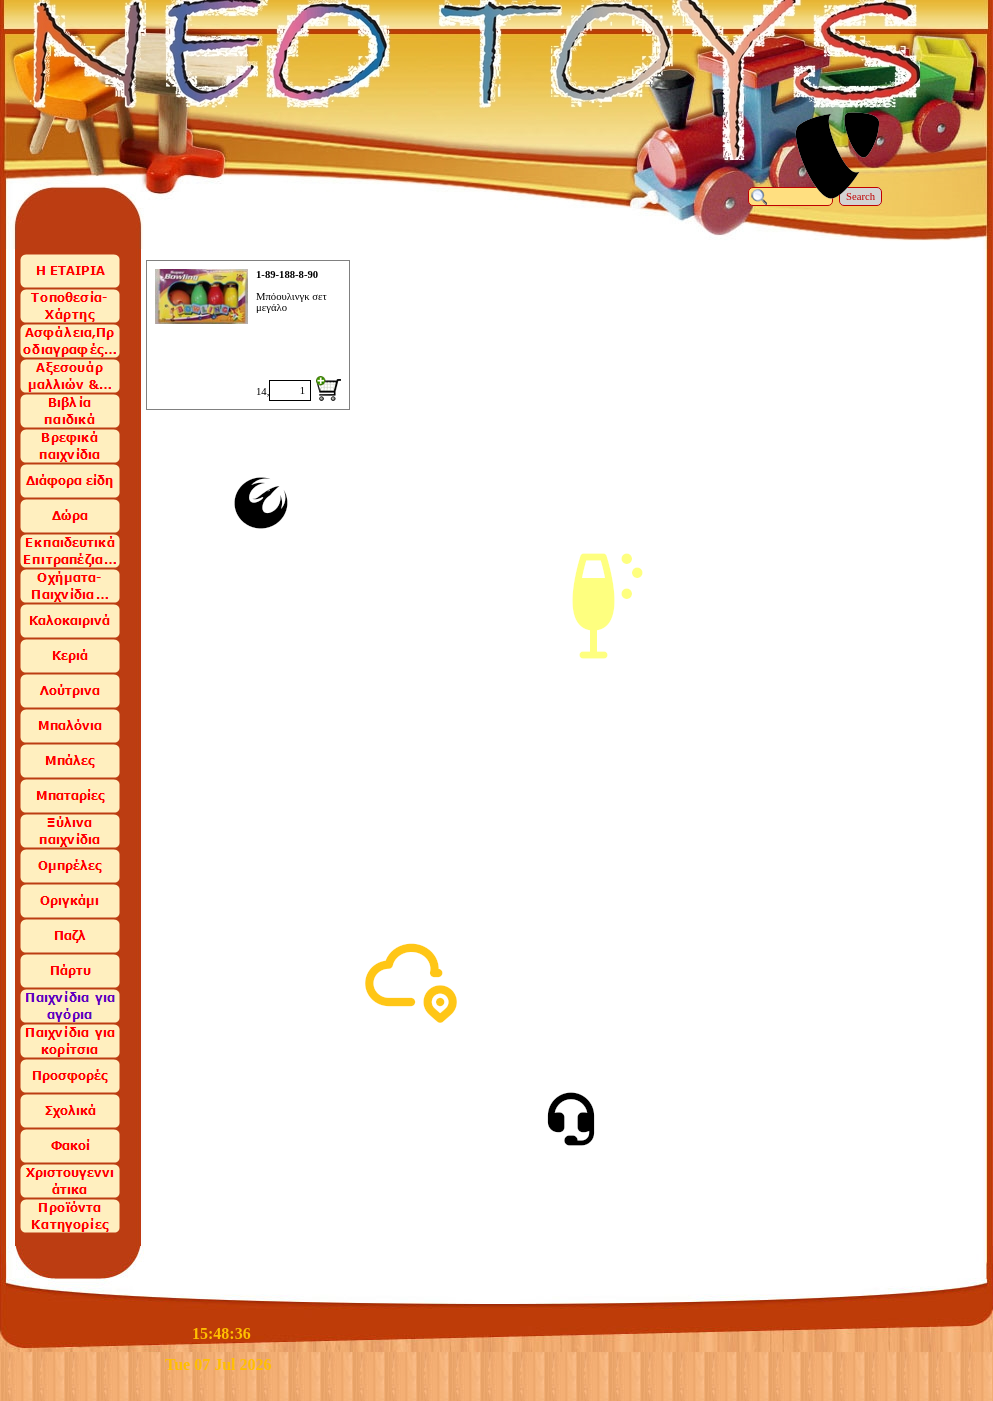 Image resolution: width=993 pixels, height=1401 pixels. What do you see at coordinates (597, 606) in the screenshot?
I see `celebrate a completed milestone or achievement` at bounding box center [597, 606].